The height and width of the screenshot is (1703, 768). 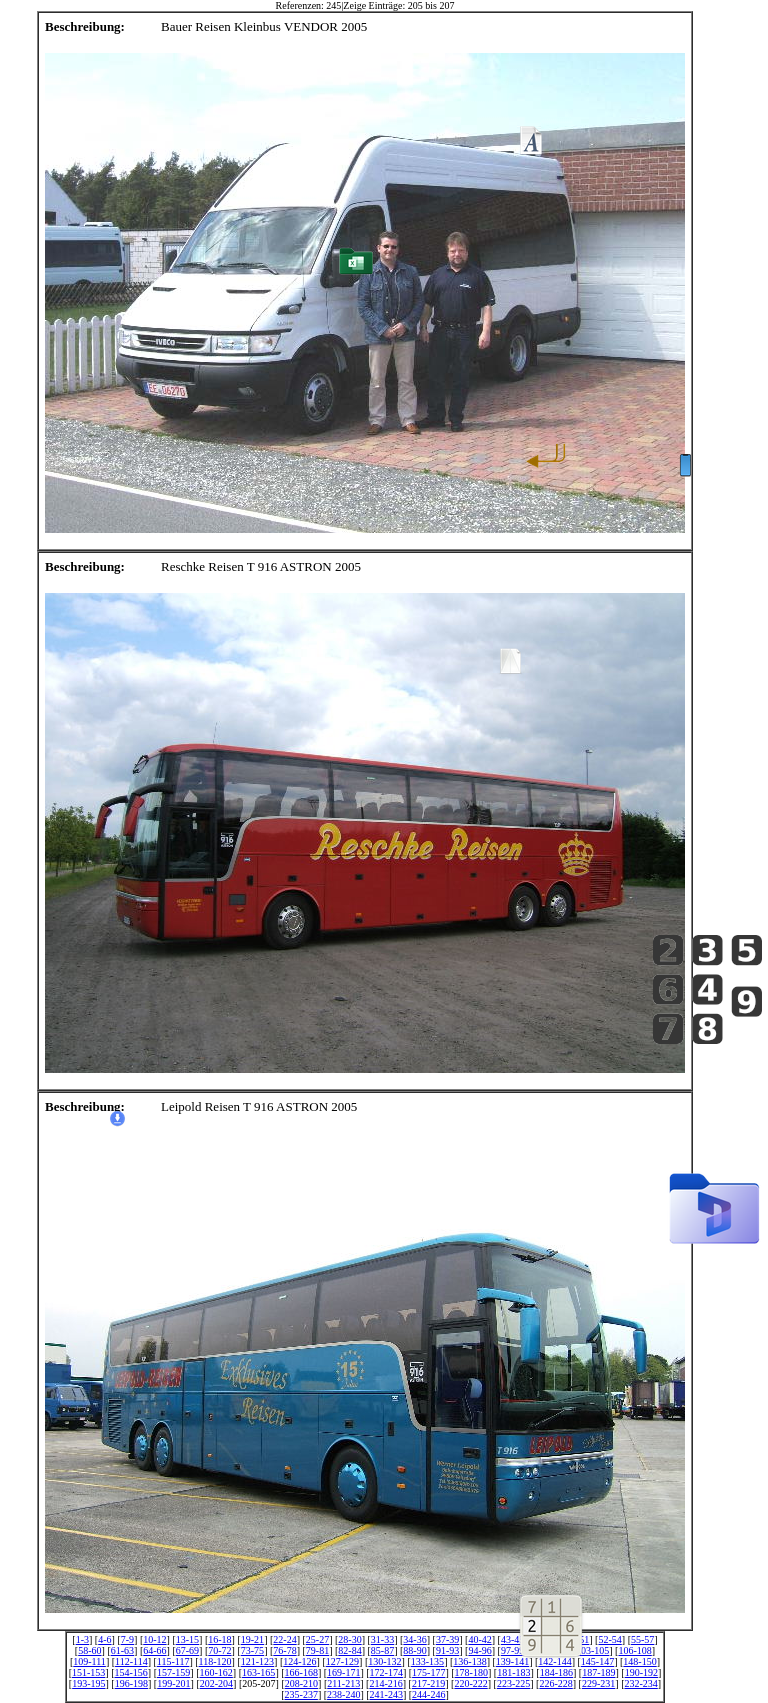 What do you see at coordinates (356, 262) in the screenshot?
I see `open folder containing excel spreadsheets` at bounding box center [356, 262].